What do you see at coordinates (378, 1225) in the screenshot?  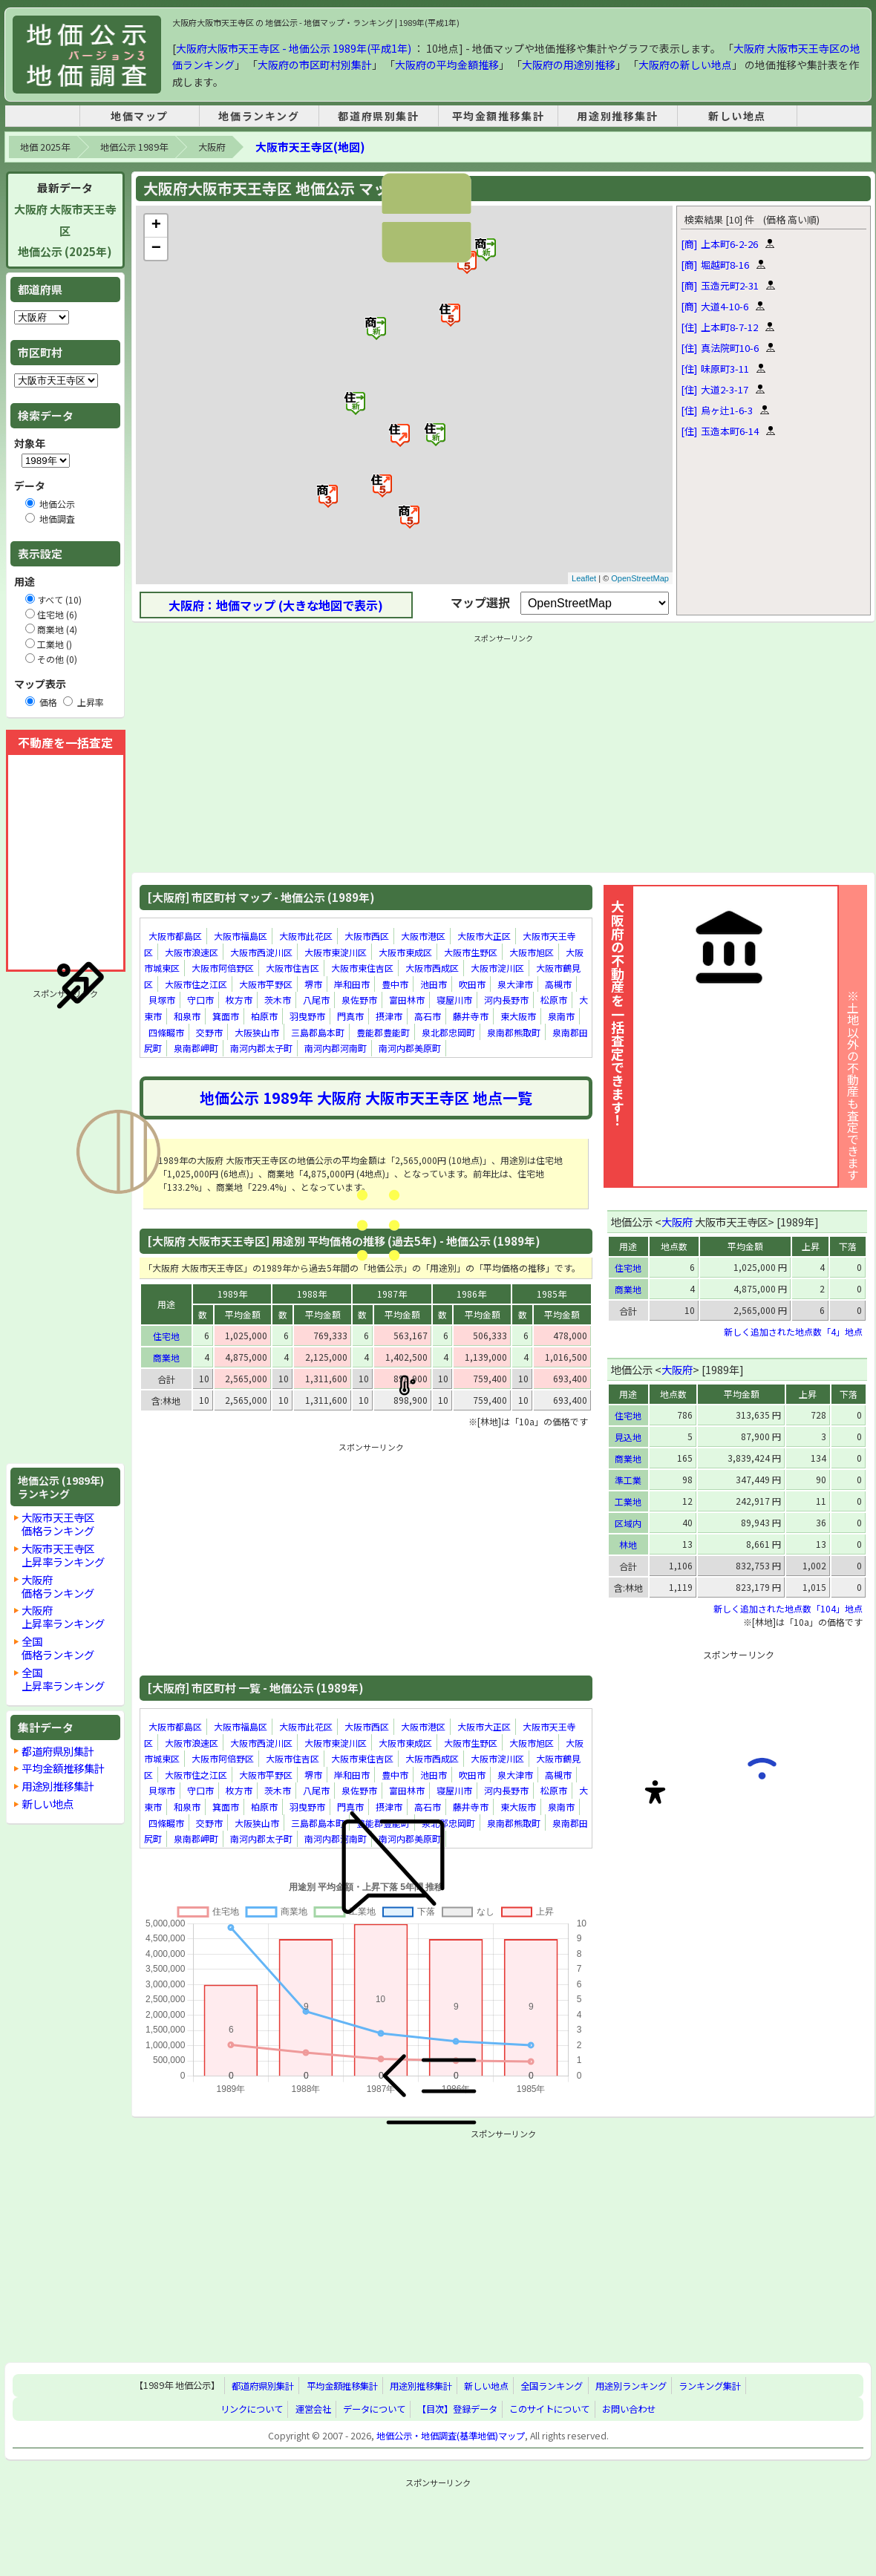 I see `drag to reorder items` at bounding box center [378, 1225].